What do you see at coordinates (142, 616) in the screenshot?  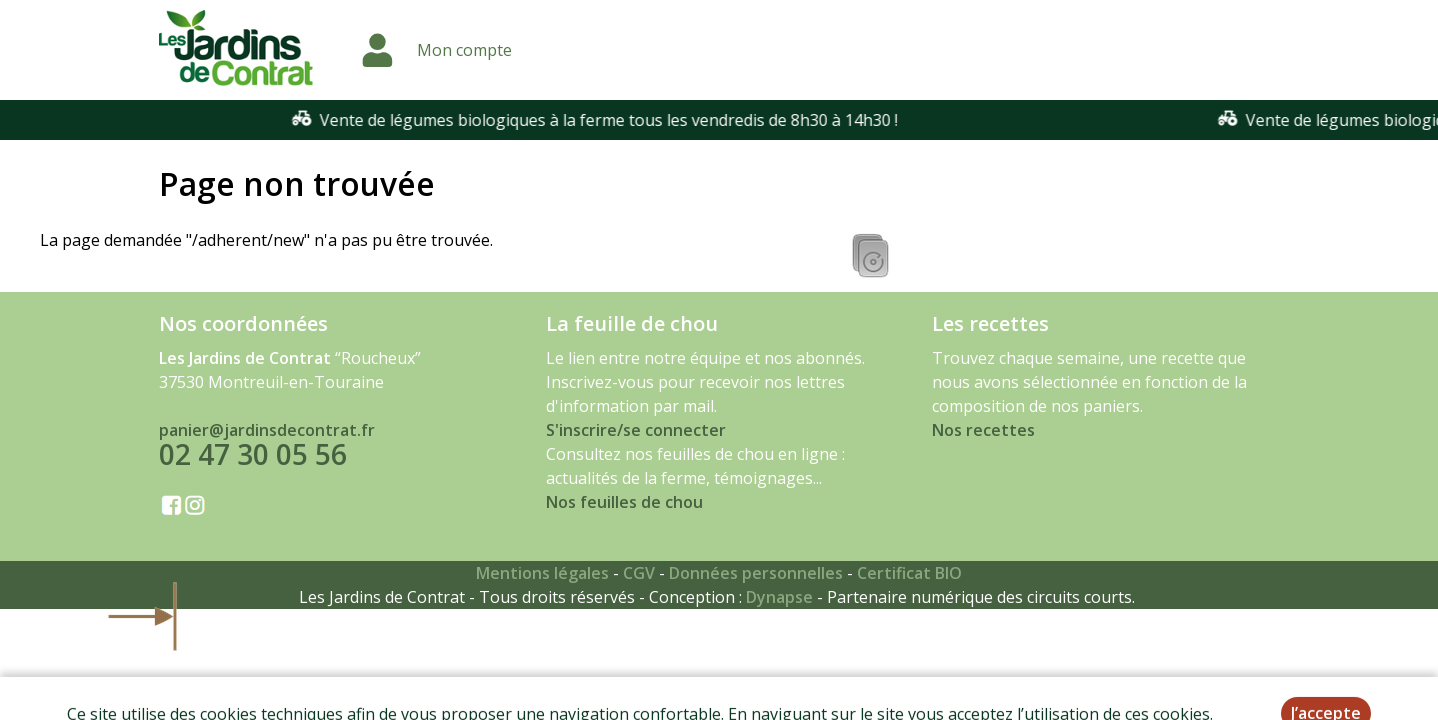 I see `go to the last item or page` at bounding box center [142, 616].